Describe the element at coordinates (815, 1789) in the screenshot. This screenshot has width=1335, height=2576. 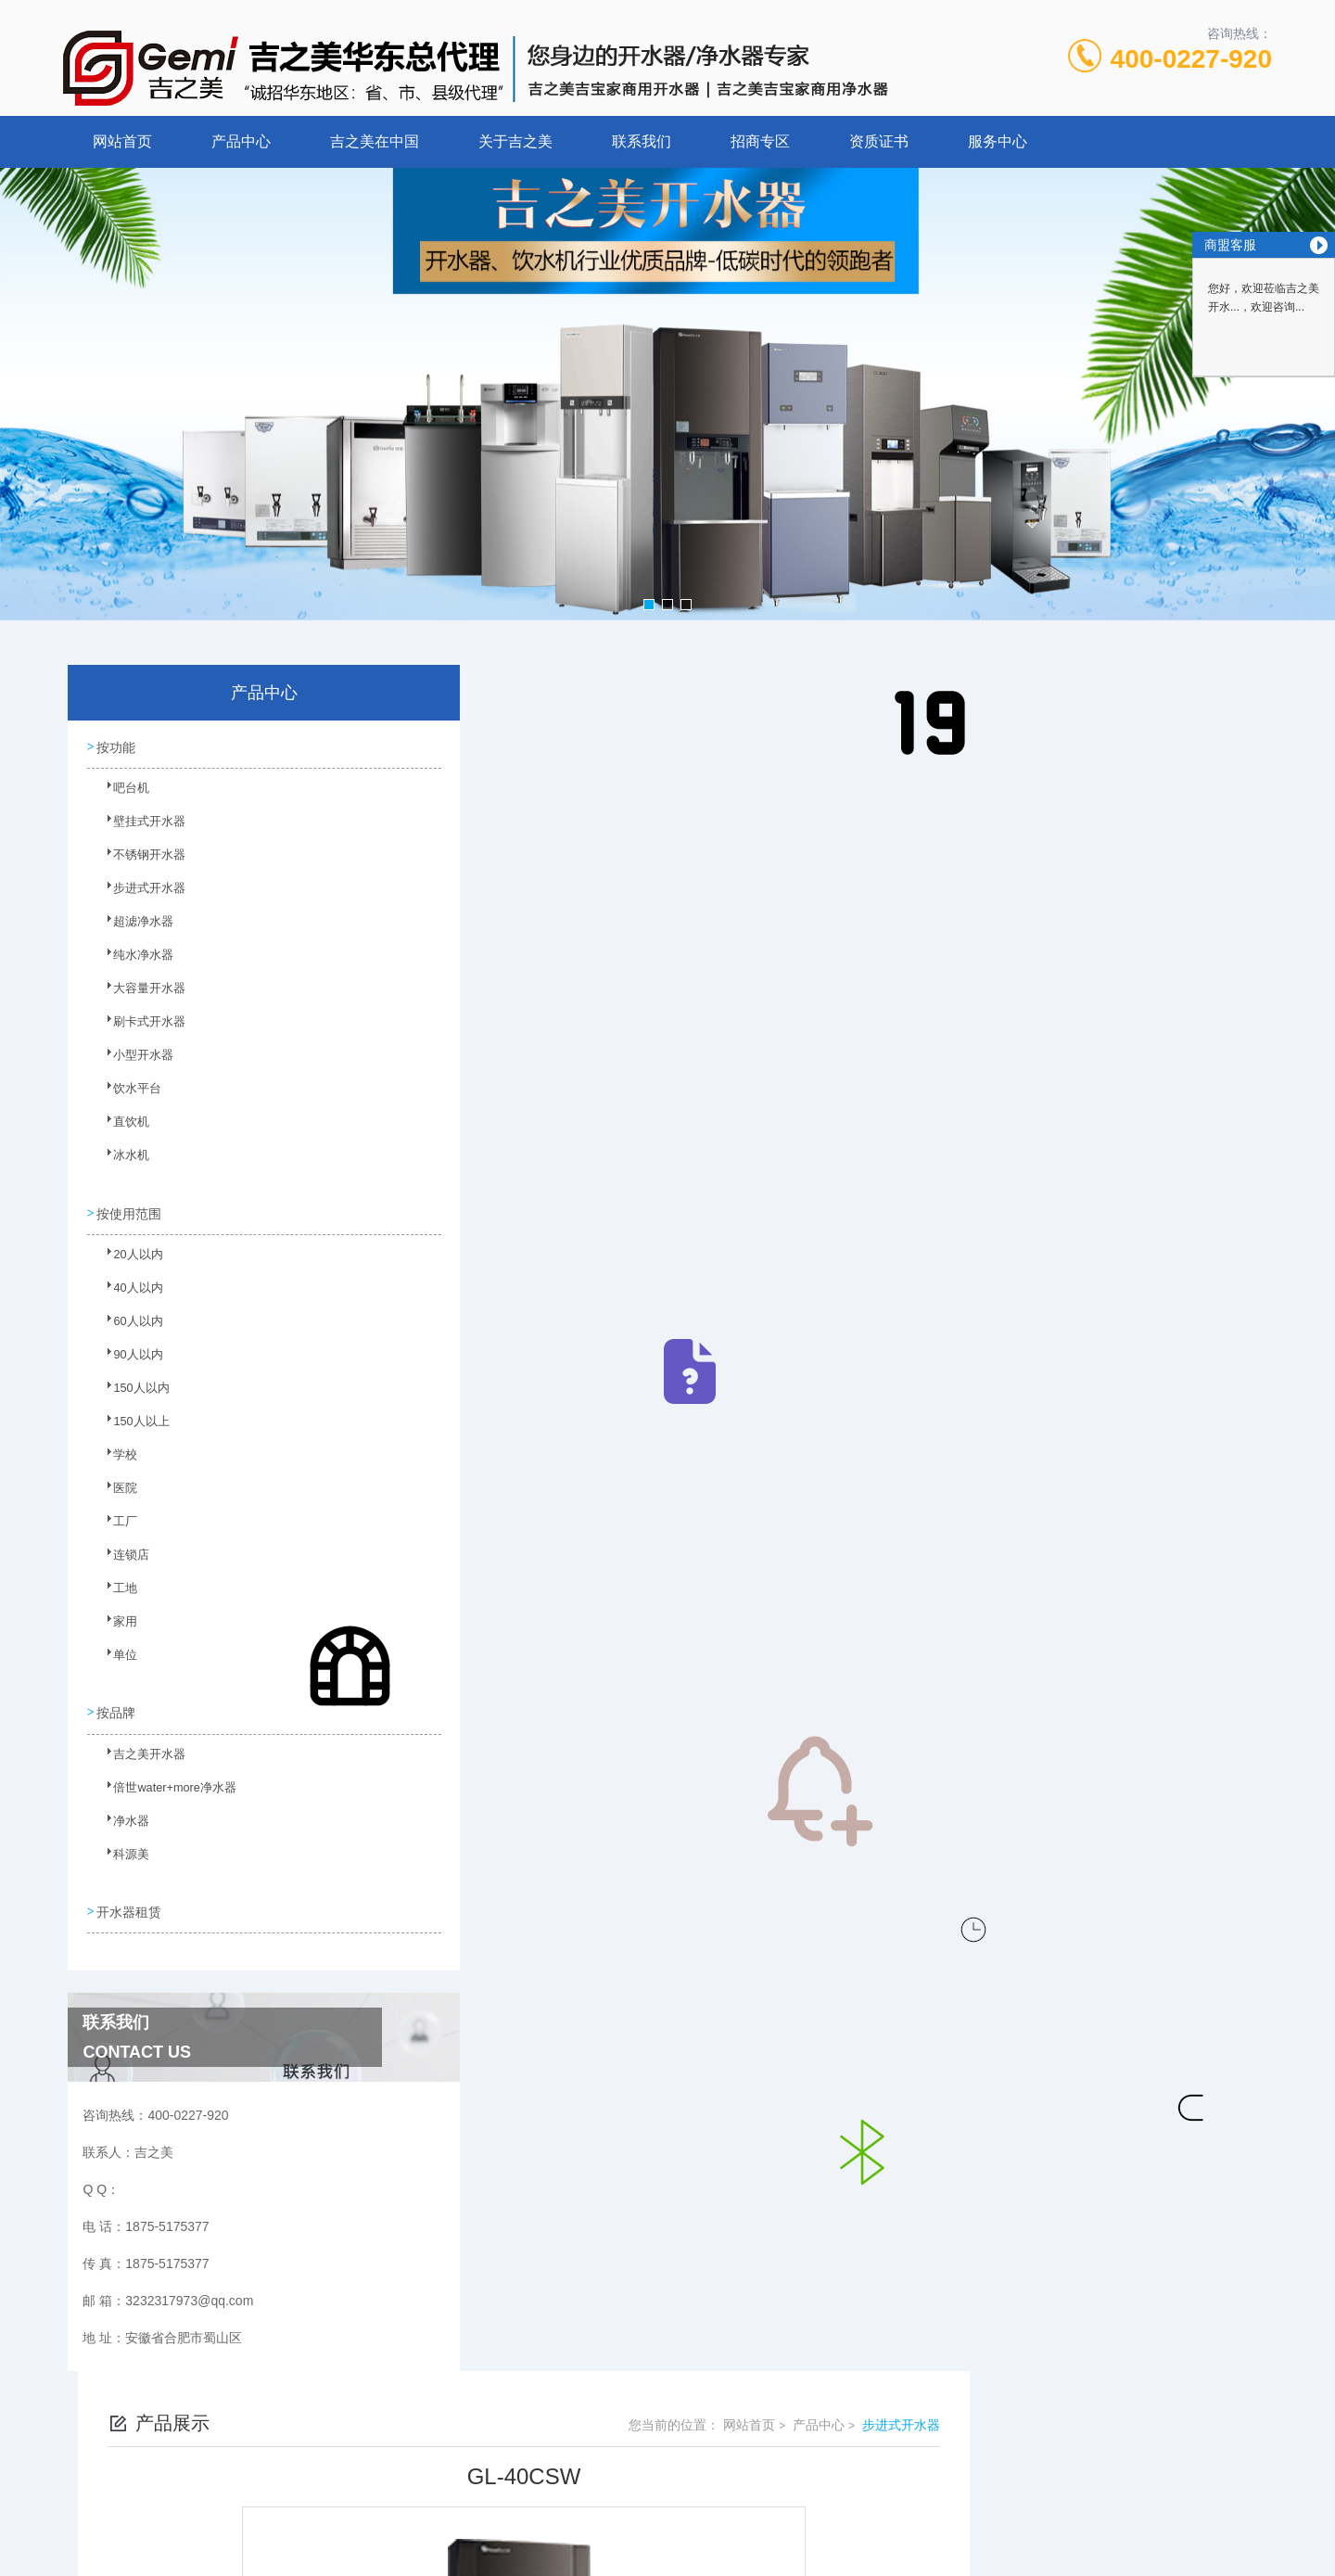
I see `add a new notification or alert` at that location.